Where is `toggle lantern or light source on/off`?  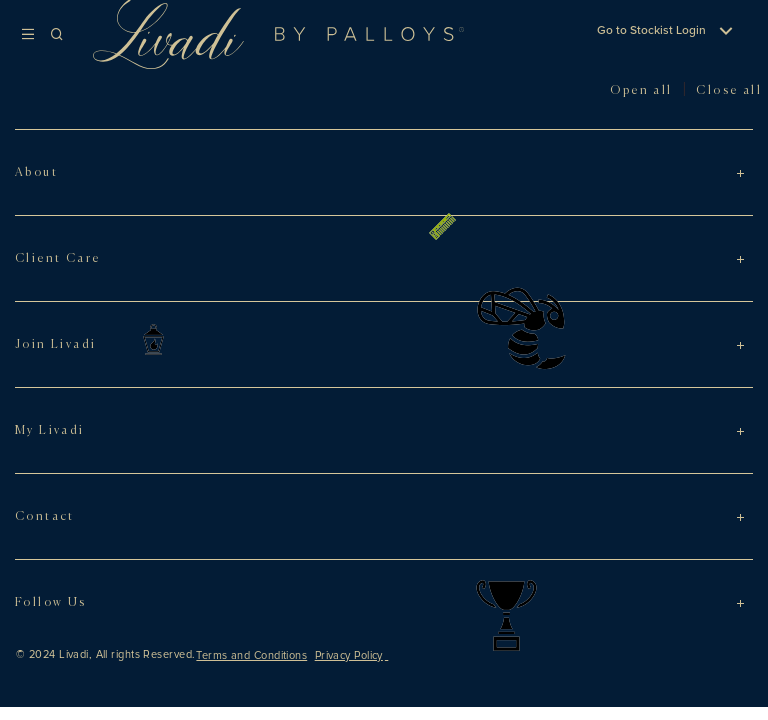 toggle lantern or light source on/off is located at coordinates (153, 339).